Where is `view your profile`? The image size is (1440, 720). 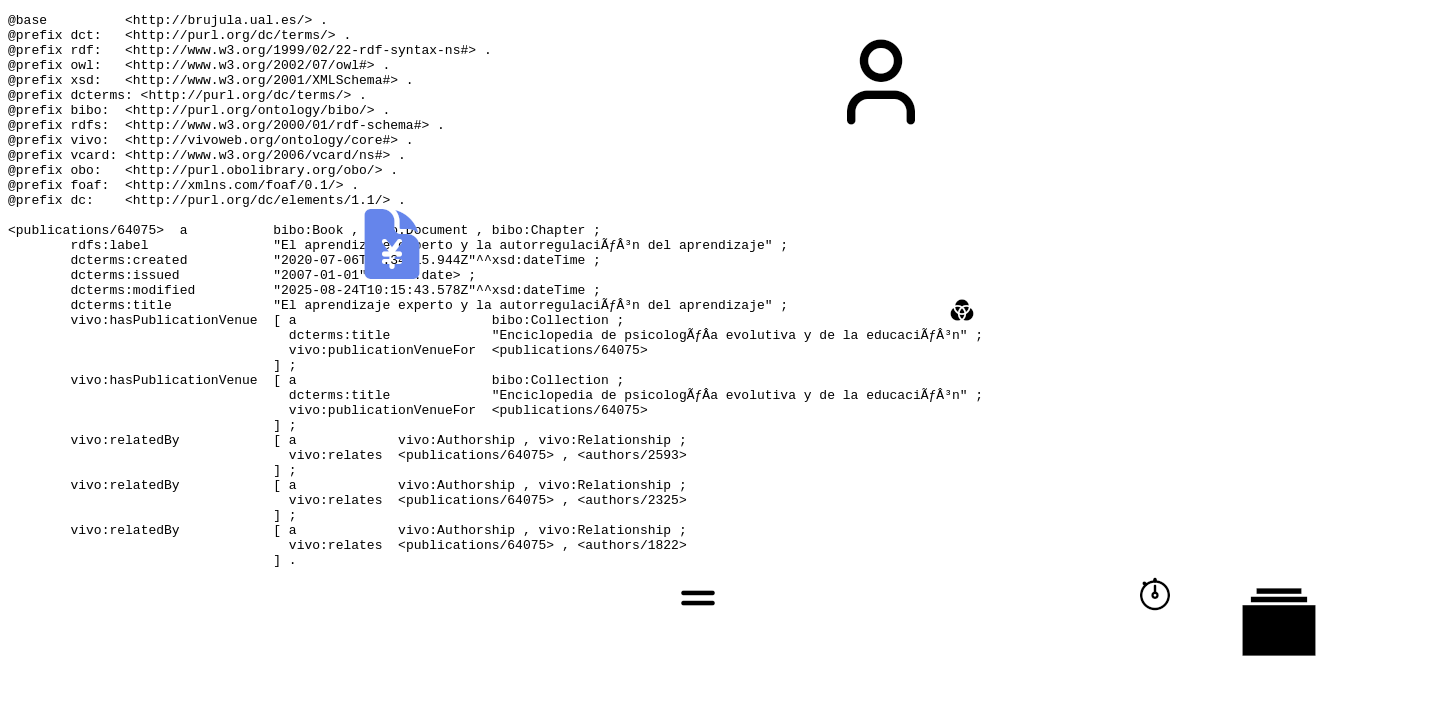 view your profile is located at coordinates (881, 82).